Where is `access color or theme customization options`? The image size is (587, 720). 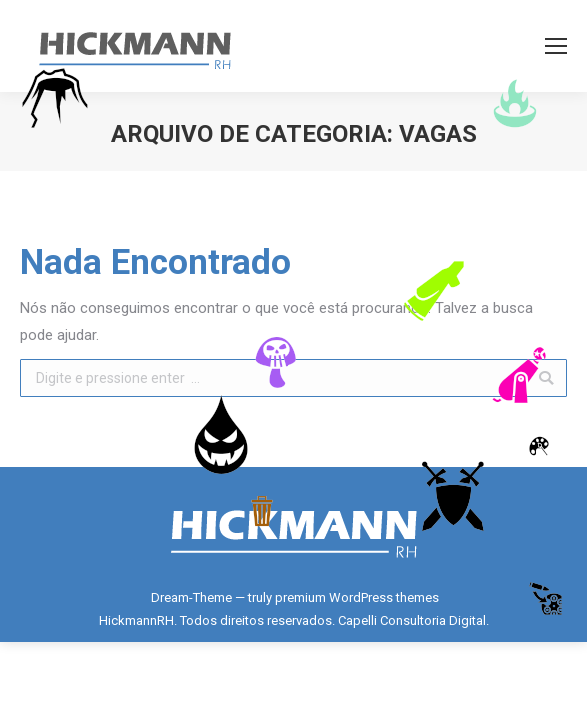 access color or theme customization options is located at coordinates (539, 446).